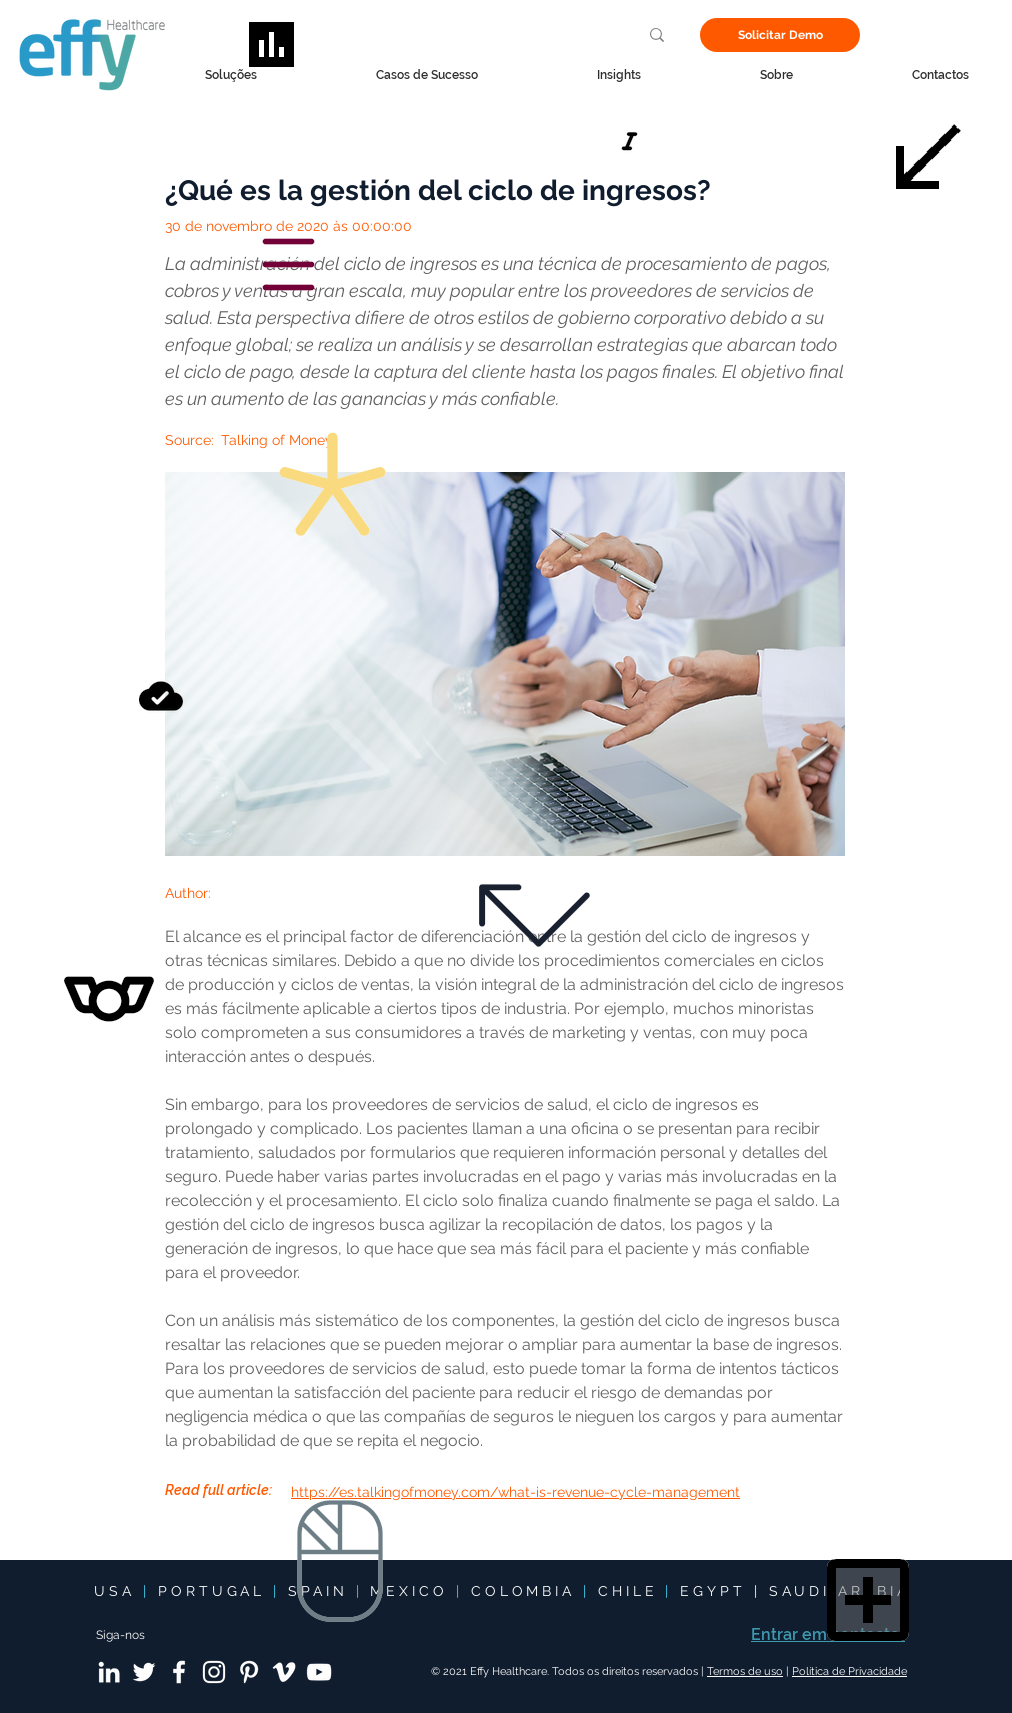 Image resolution: width=1012 pixels, height=1713 pixels. Describe the element at coordinates (629, 142) in the screenshot. I see `apply italic formatting to selected text` at that location.